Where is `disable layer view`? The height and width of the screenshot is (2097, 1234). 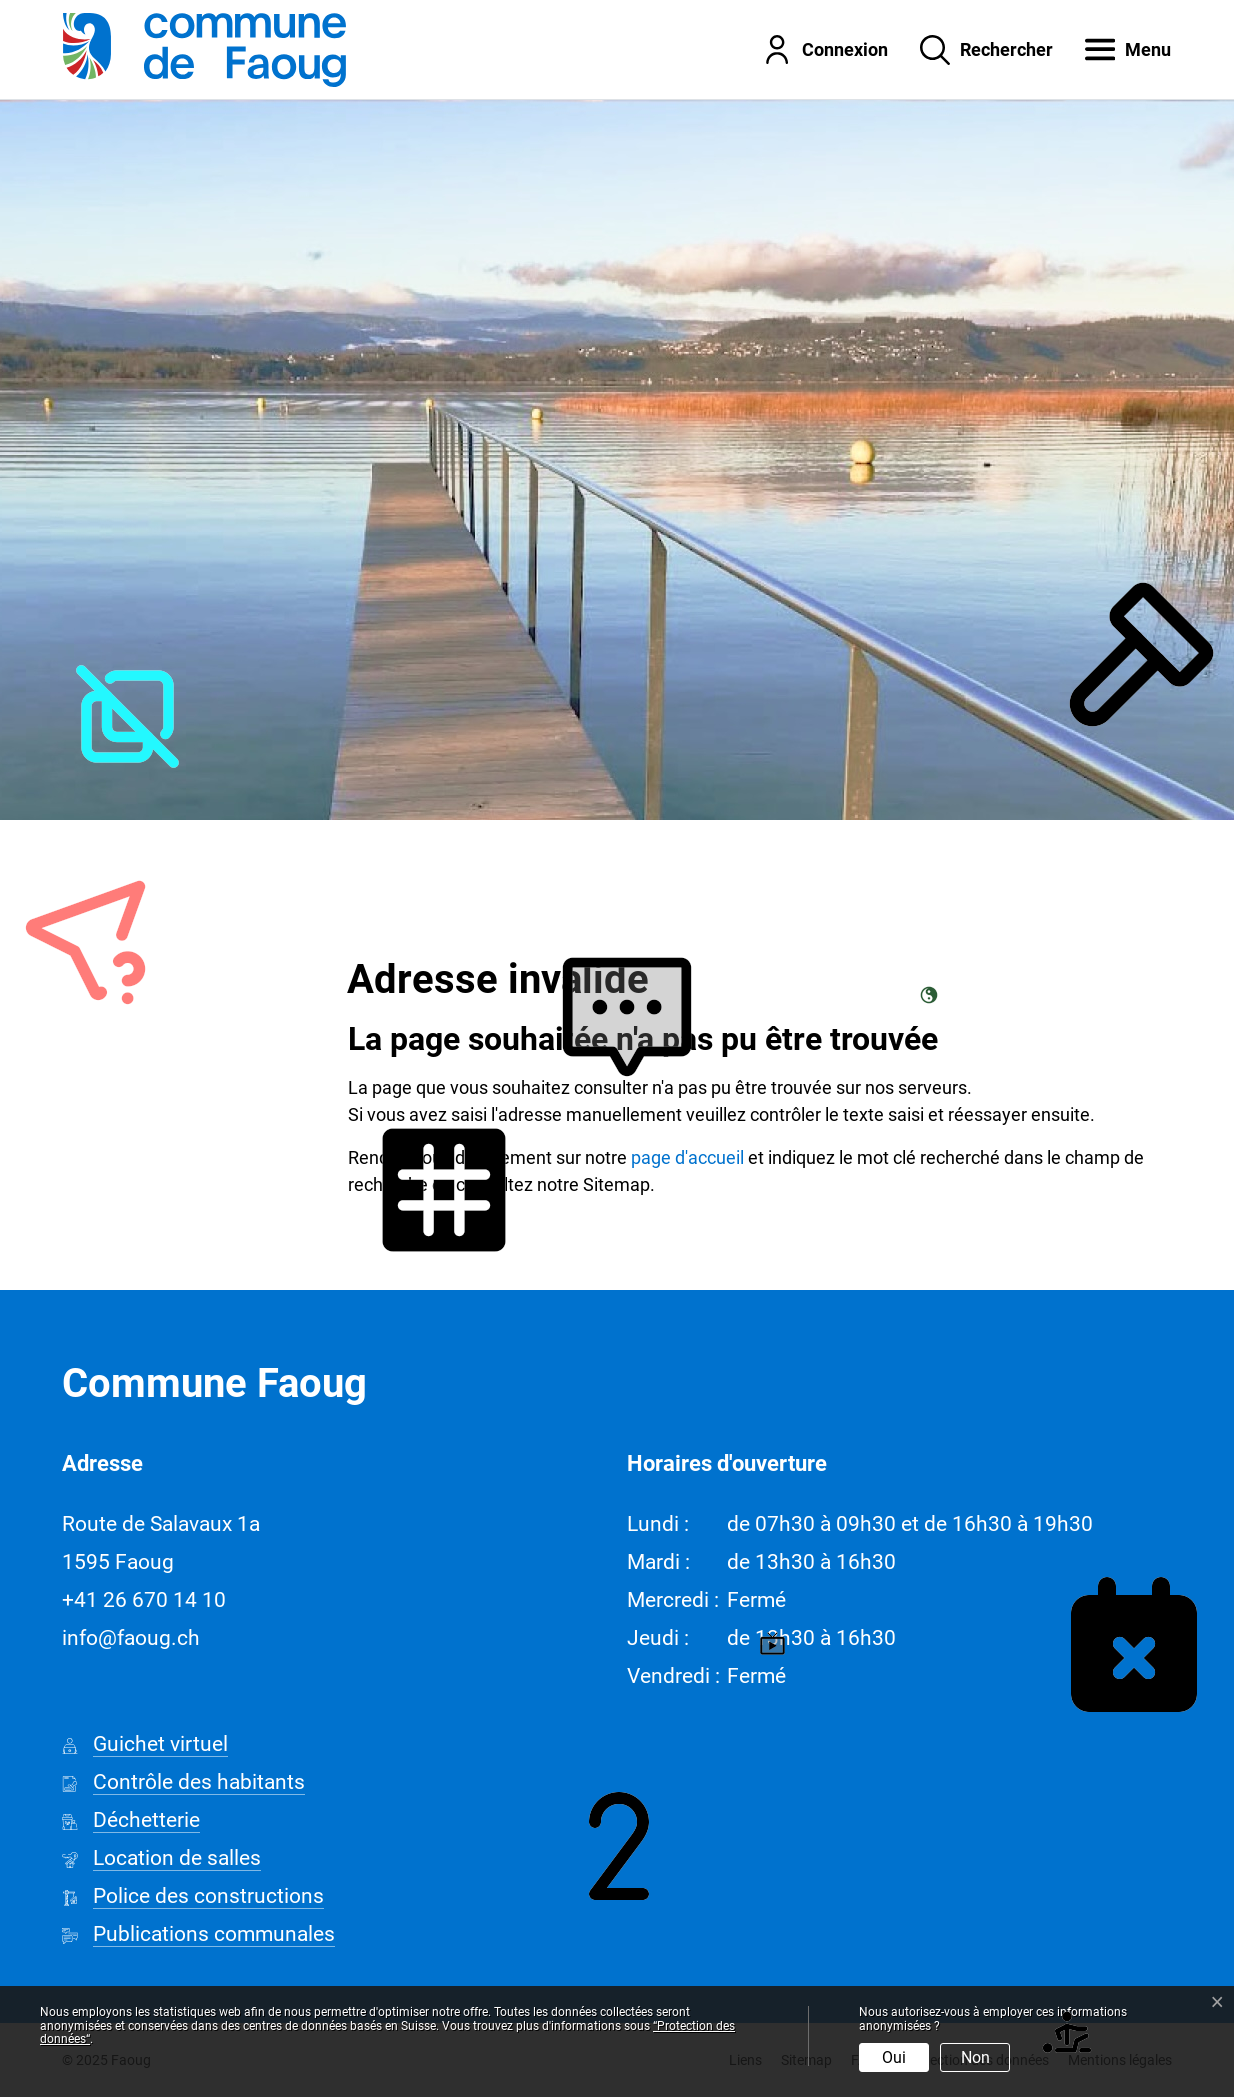
disable layer view is located at coordinates (127, 716).